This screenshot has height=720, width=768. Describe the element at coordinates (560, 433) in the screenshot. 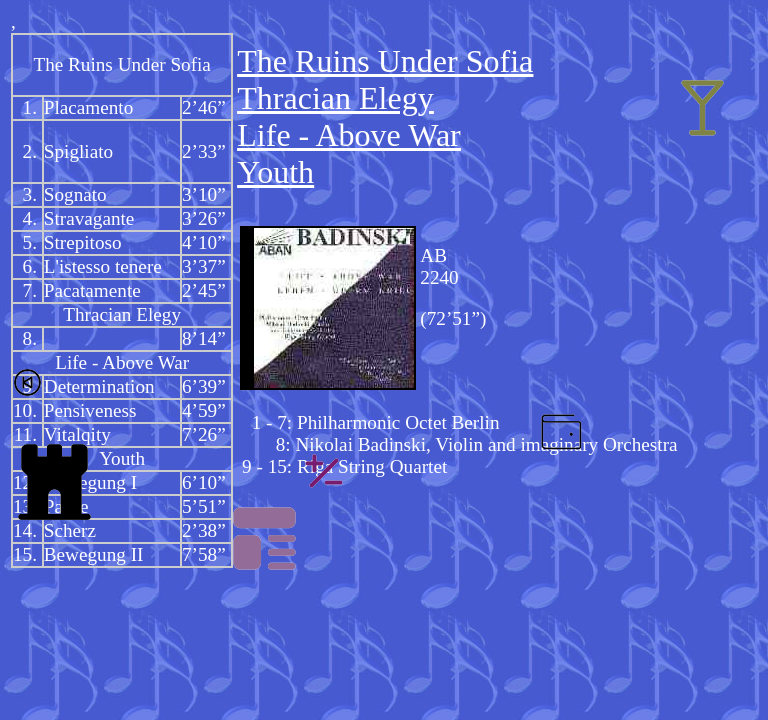

I see `access your wallet or payment methods` at that location.